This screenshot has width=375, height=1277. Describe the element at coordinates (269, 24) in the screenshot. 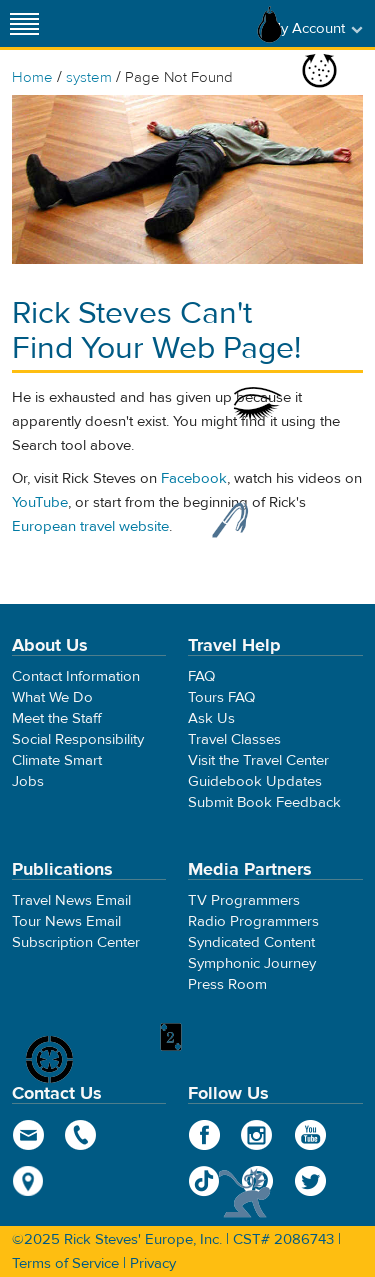

I see `select pear as your game fruit or character` at that location.